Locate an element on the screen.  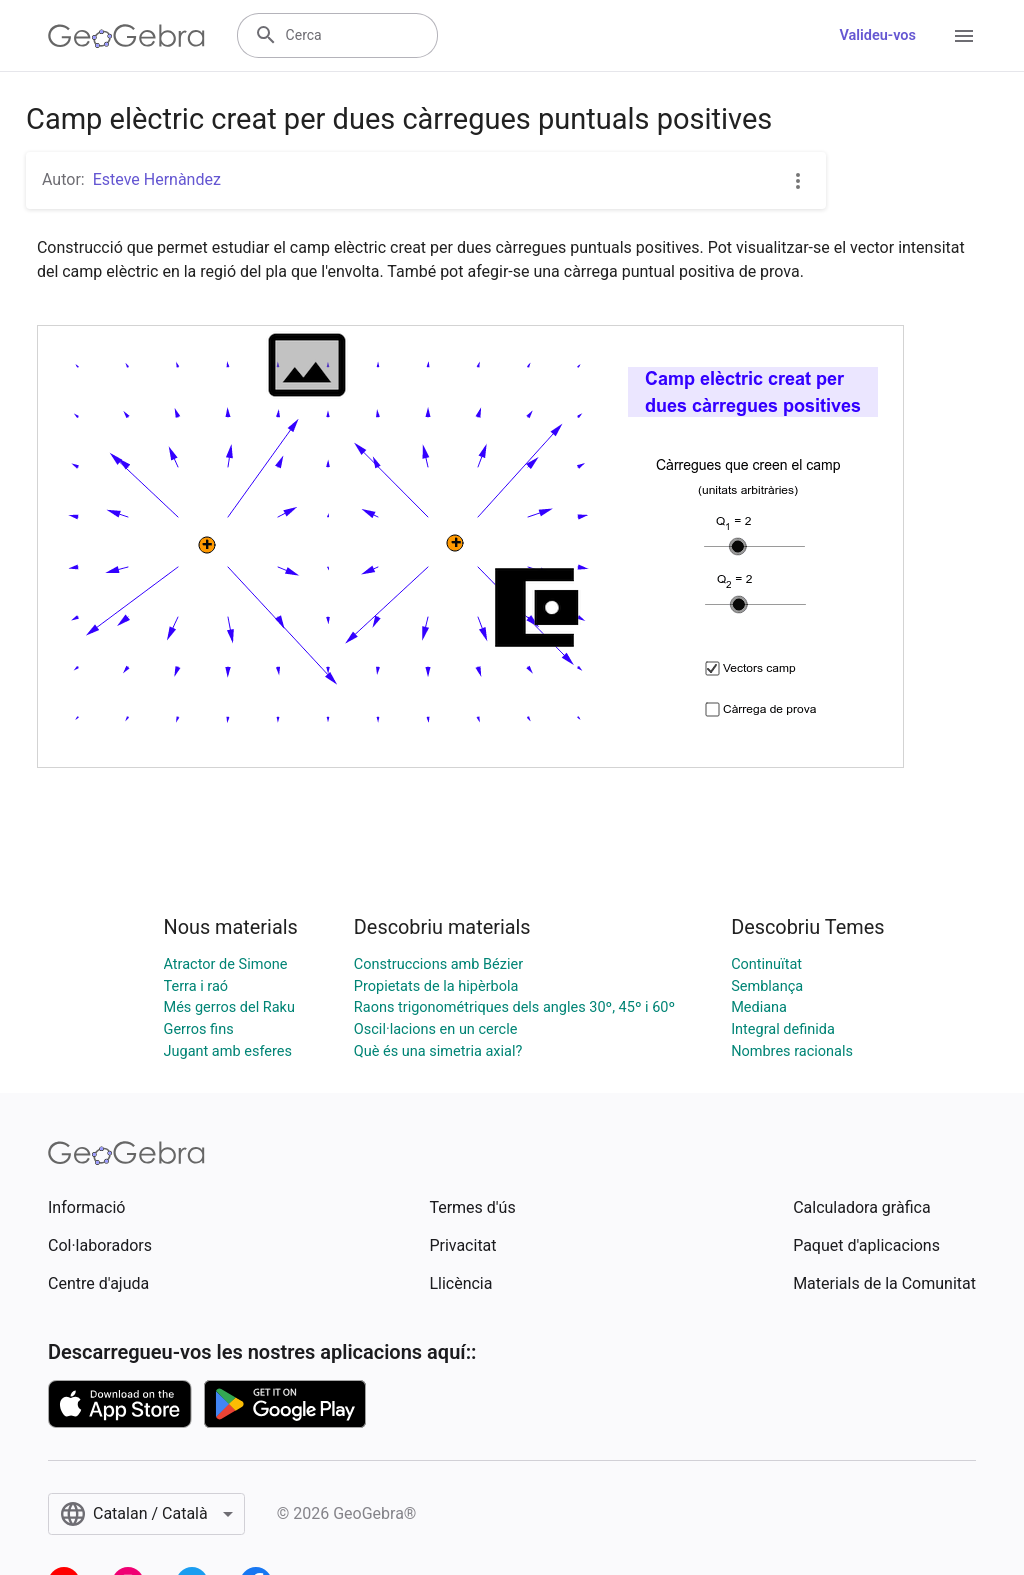
access your digital wallet is located at coordinates (534, 607).